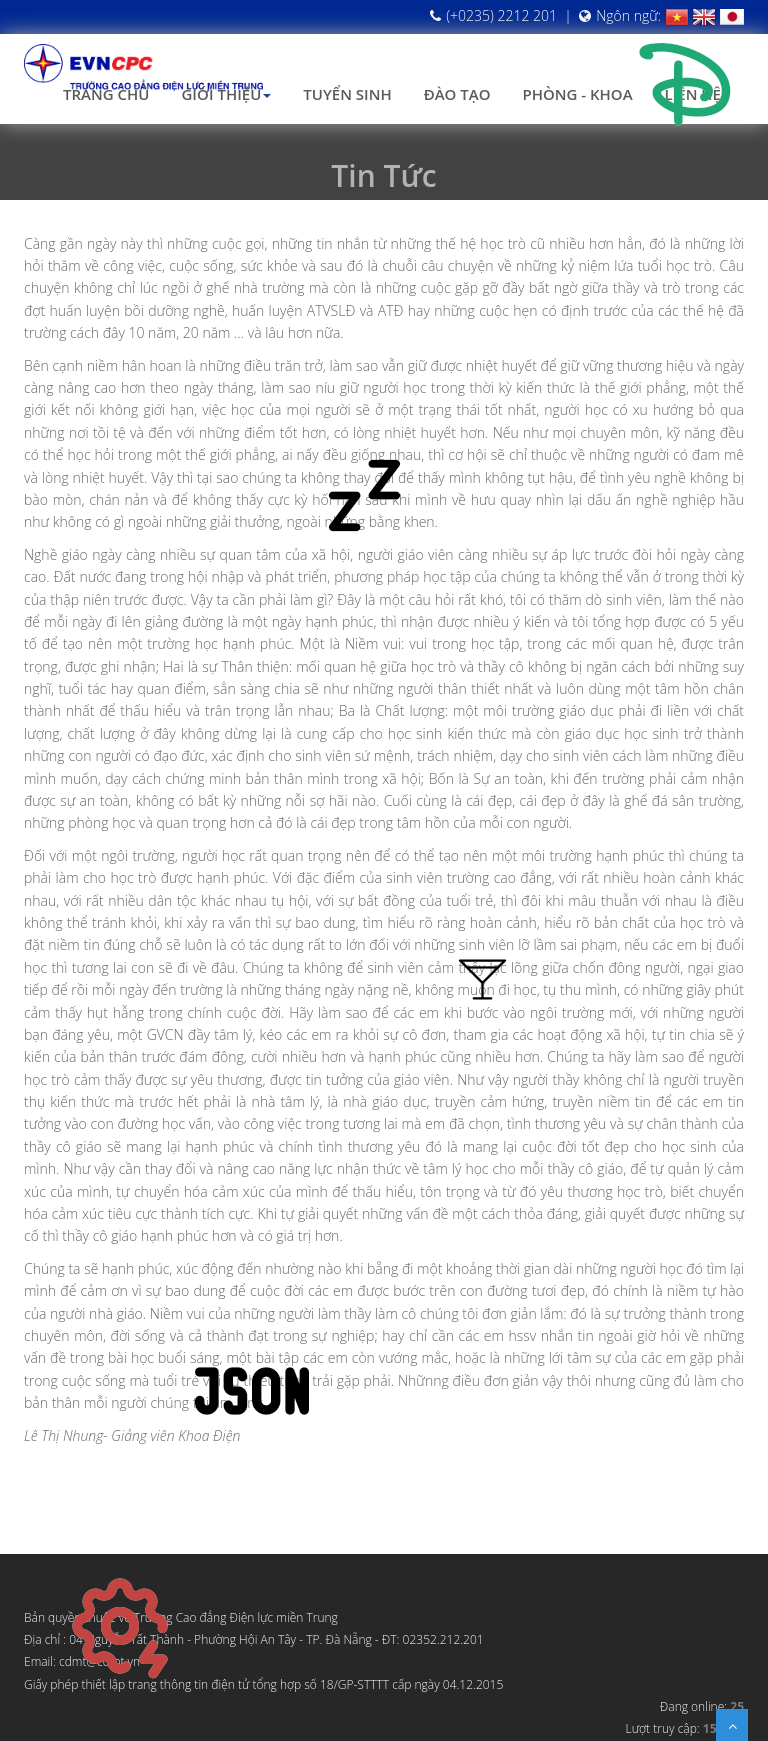 The height and width of the screenshot is (1741, 768). Describe the element at coordinates (252, 1391) in the screenshot. I see `view or edit JSON data` at that location.